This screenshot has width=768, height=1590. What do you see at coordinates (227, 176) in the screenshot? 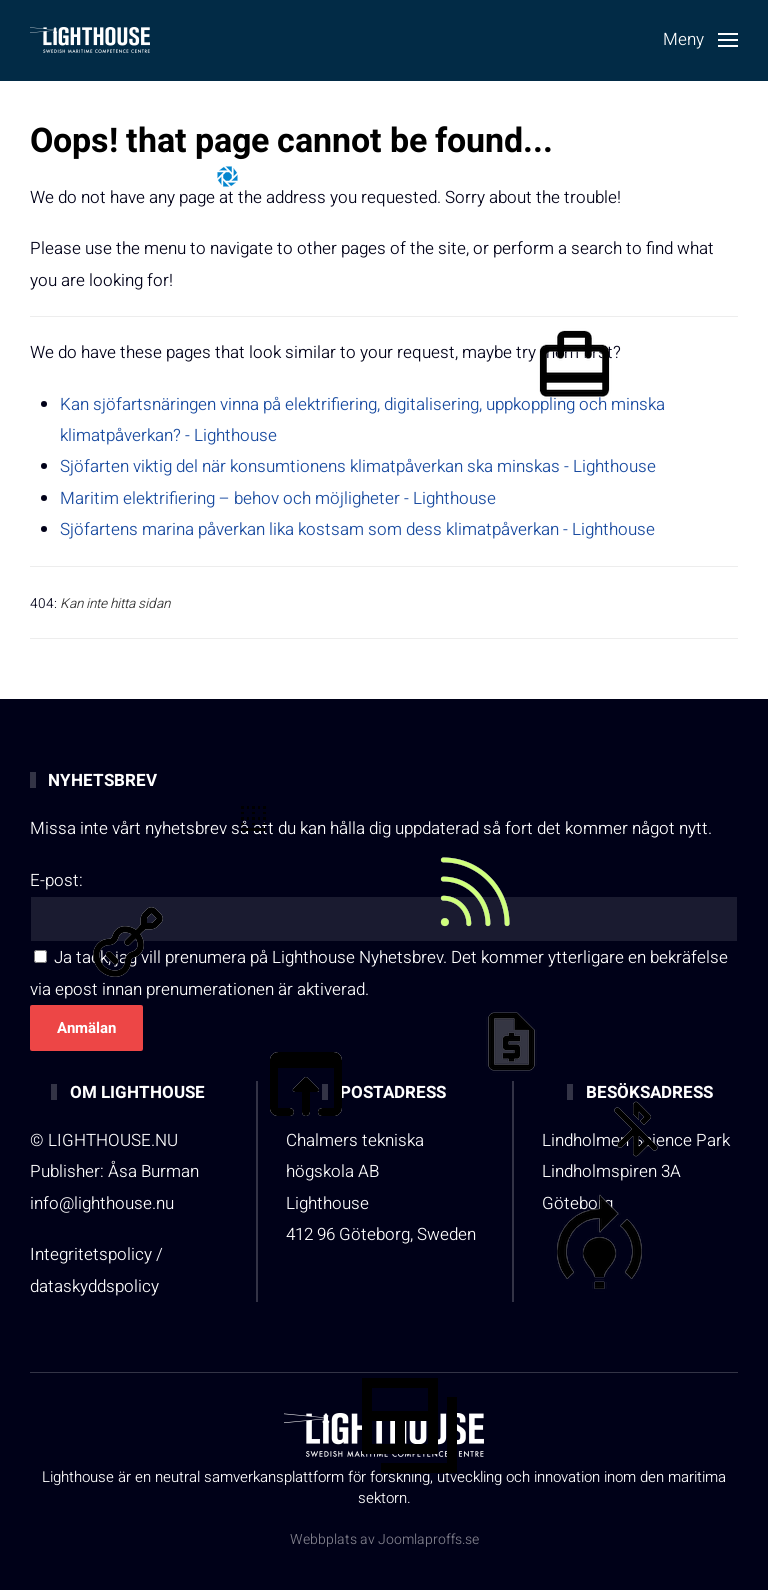
I see `adjust camera aperture settings` at bounding box center [227, 176].